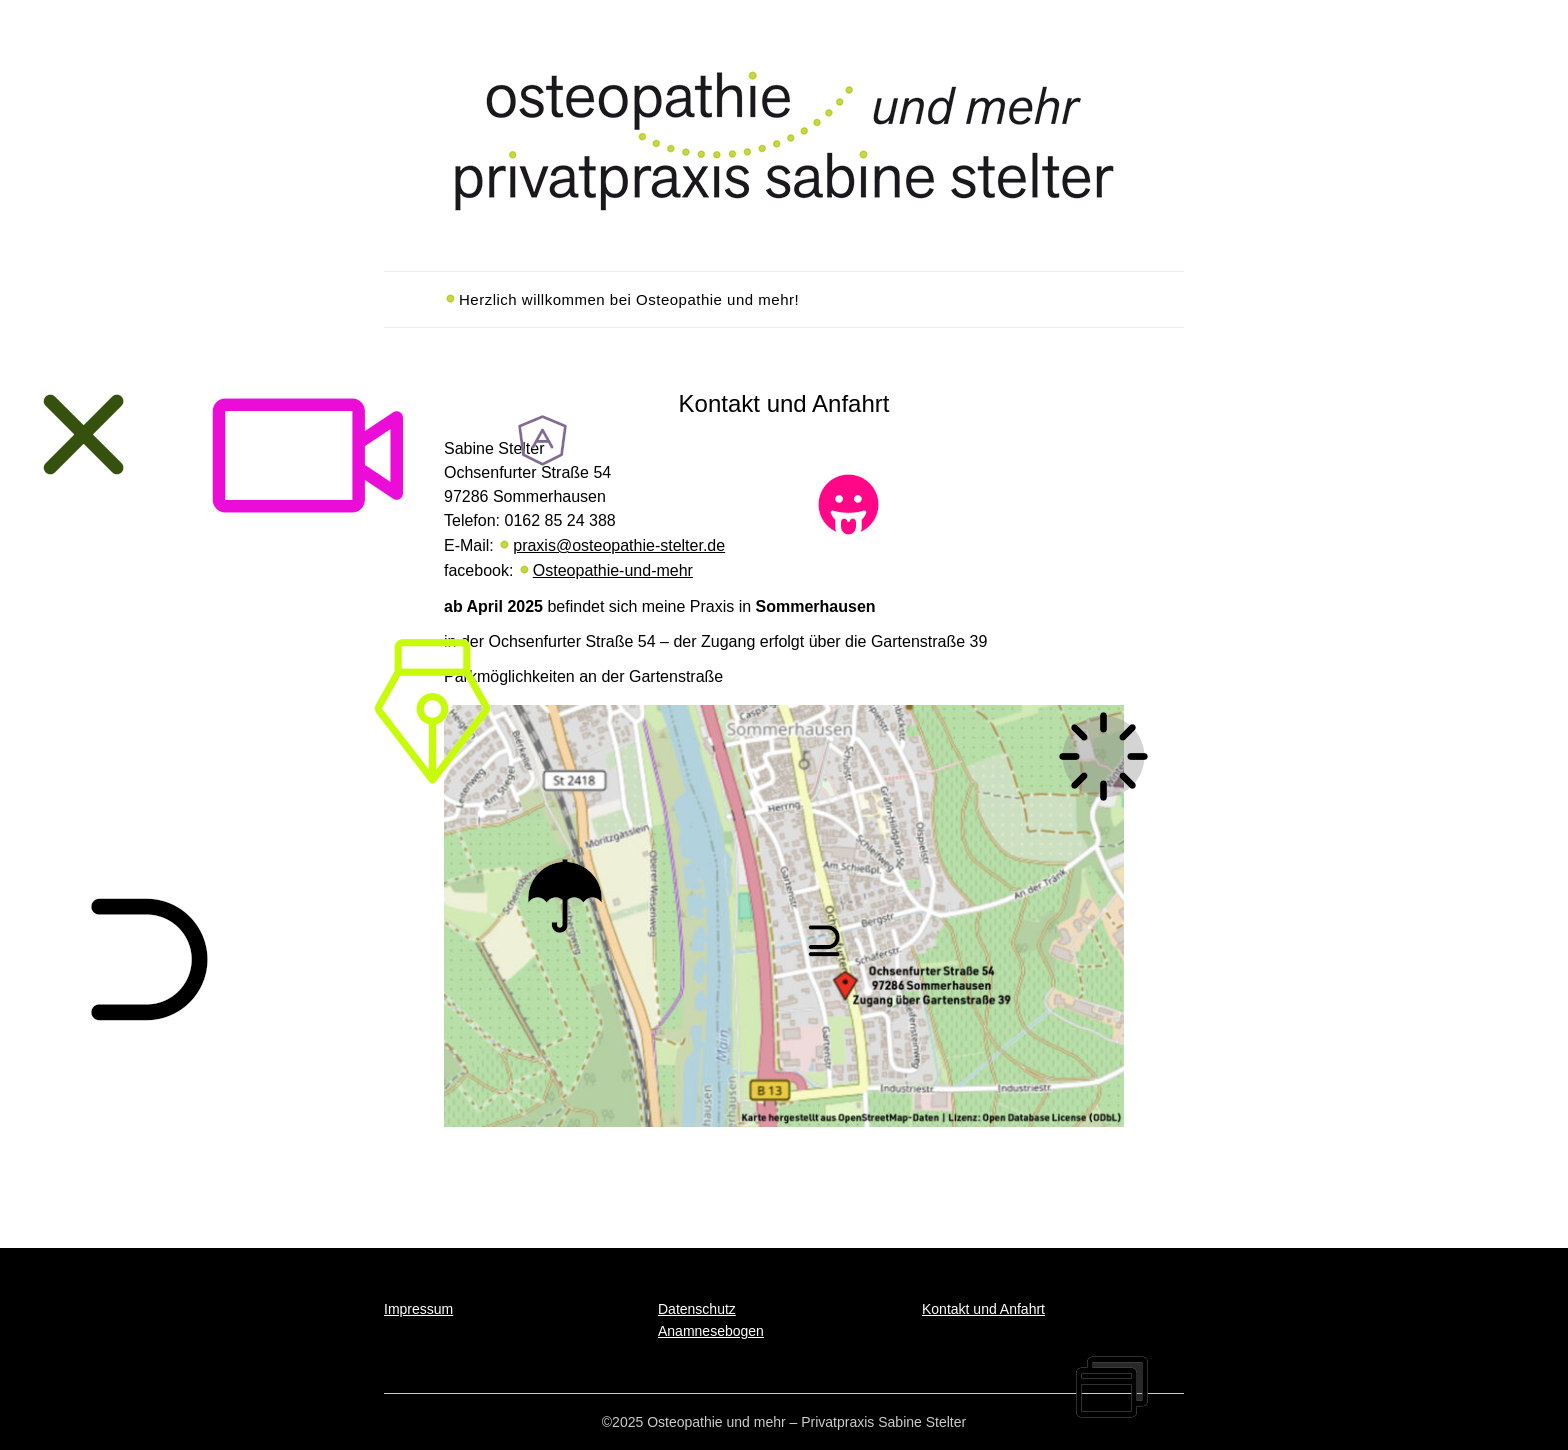 This screenshot has height=1450, width=1568. Describe the element at coordinates (432, 706) in the screenshot. I see `access drawing or illustration tools` at that location.